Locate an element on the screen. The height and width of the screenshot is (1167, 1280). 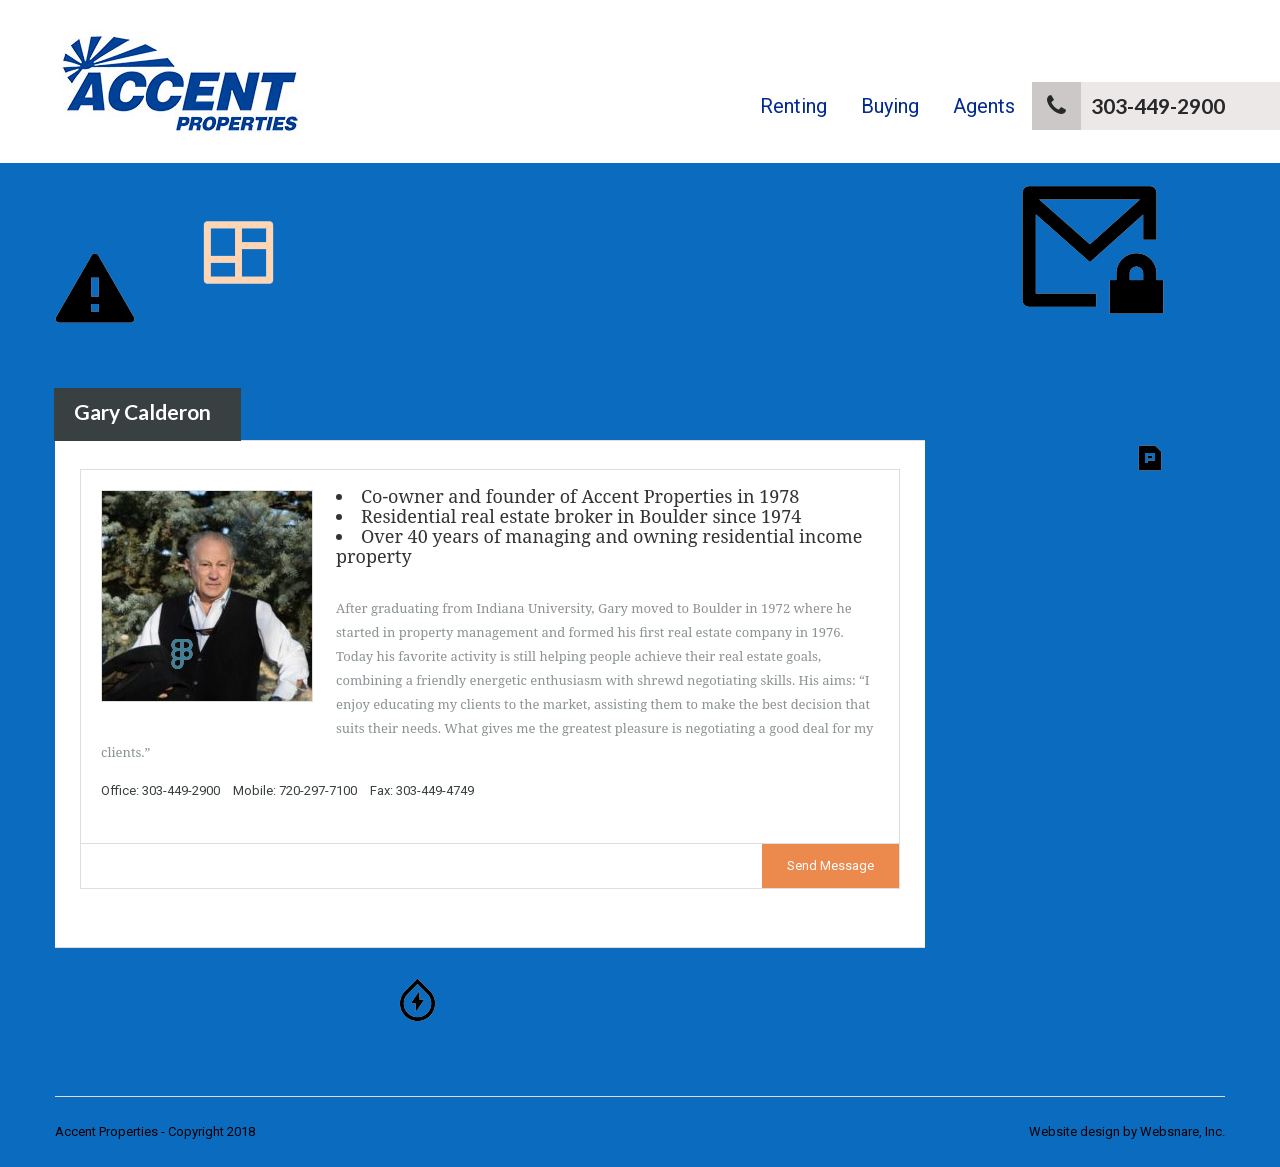
switch to masonry grid layout is located at coordinates (238, 252).